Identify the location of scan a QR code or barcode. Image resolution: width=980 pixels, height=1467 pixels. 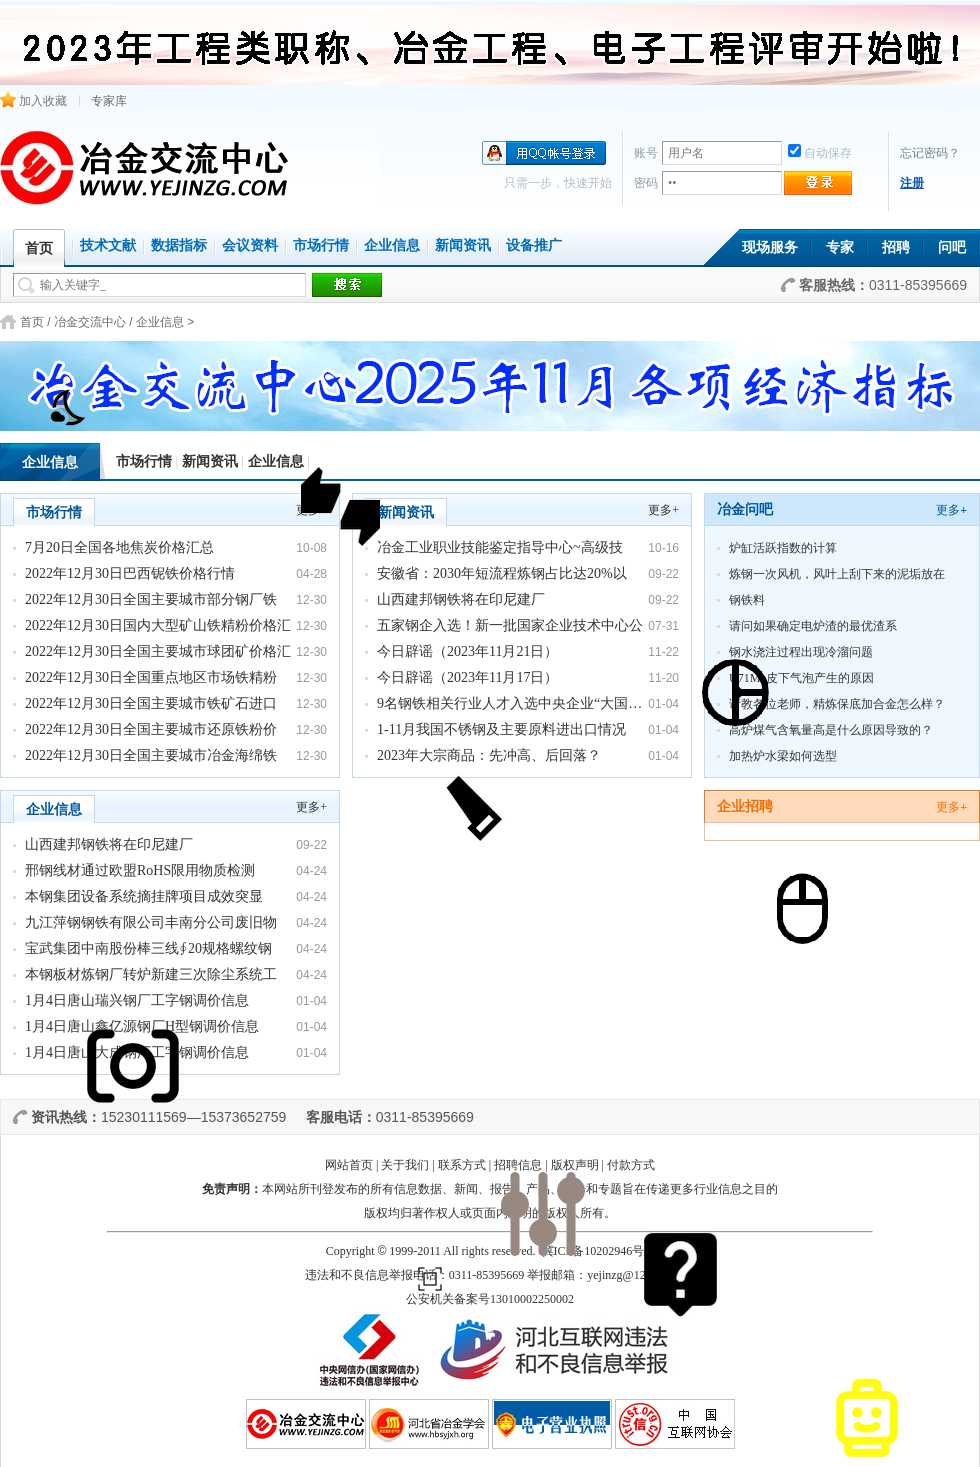
(430, 1279).